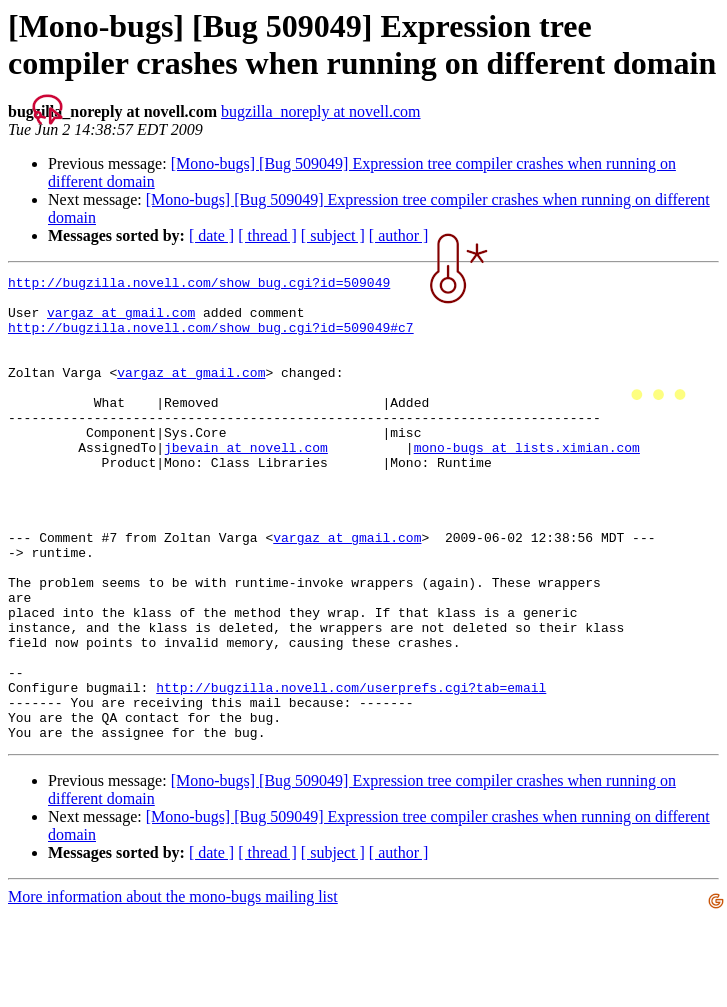 The width and height of the screenshot is (727, 1007). What do you see at coordinates (716, 901) in the screenshot?
I see `sign in with Google` at bounding box center [716, 901].